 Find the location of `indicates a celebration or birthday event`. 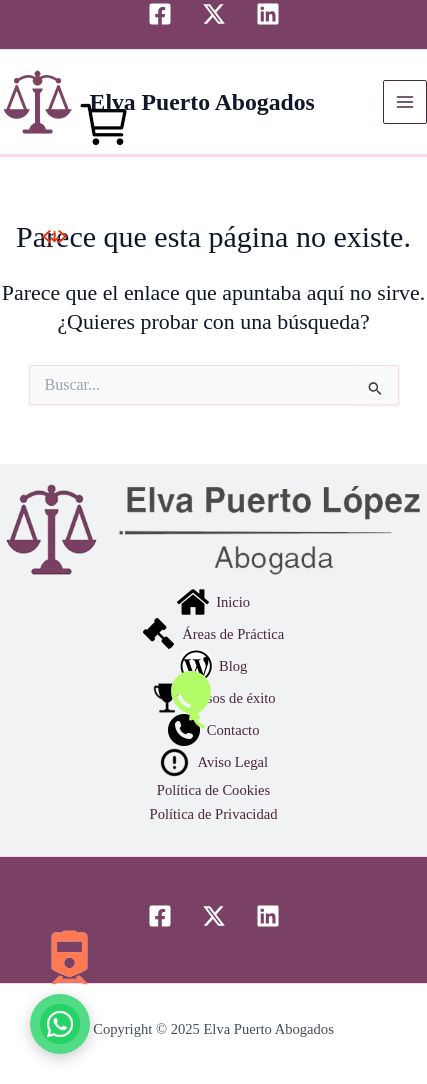

indicates a celebration or birthday event is located at coordinates (191, 700).